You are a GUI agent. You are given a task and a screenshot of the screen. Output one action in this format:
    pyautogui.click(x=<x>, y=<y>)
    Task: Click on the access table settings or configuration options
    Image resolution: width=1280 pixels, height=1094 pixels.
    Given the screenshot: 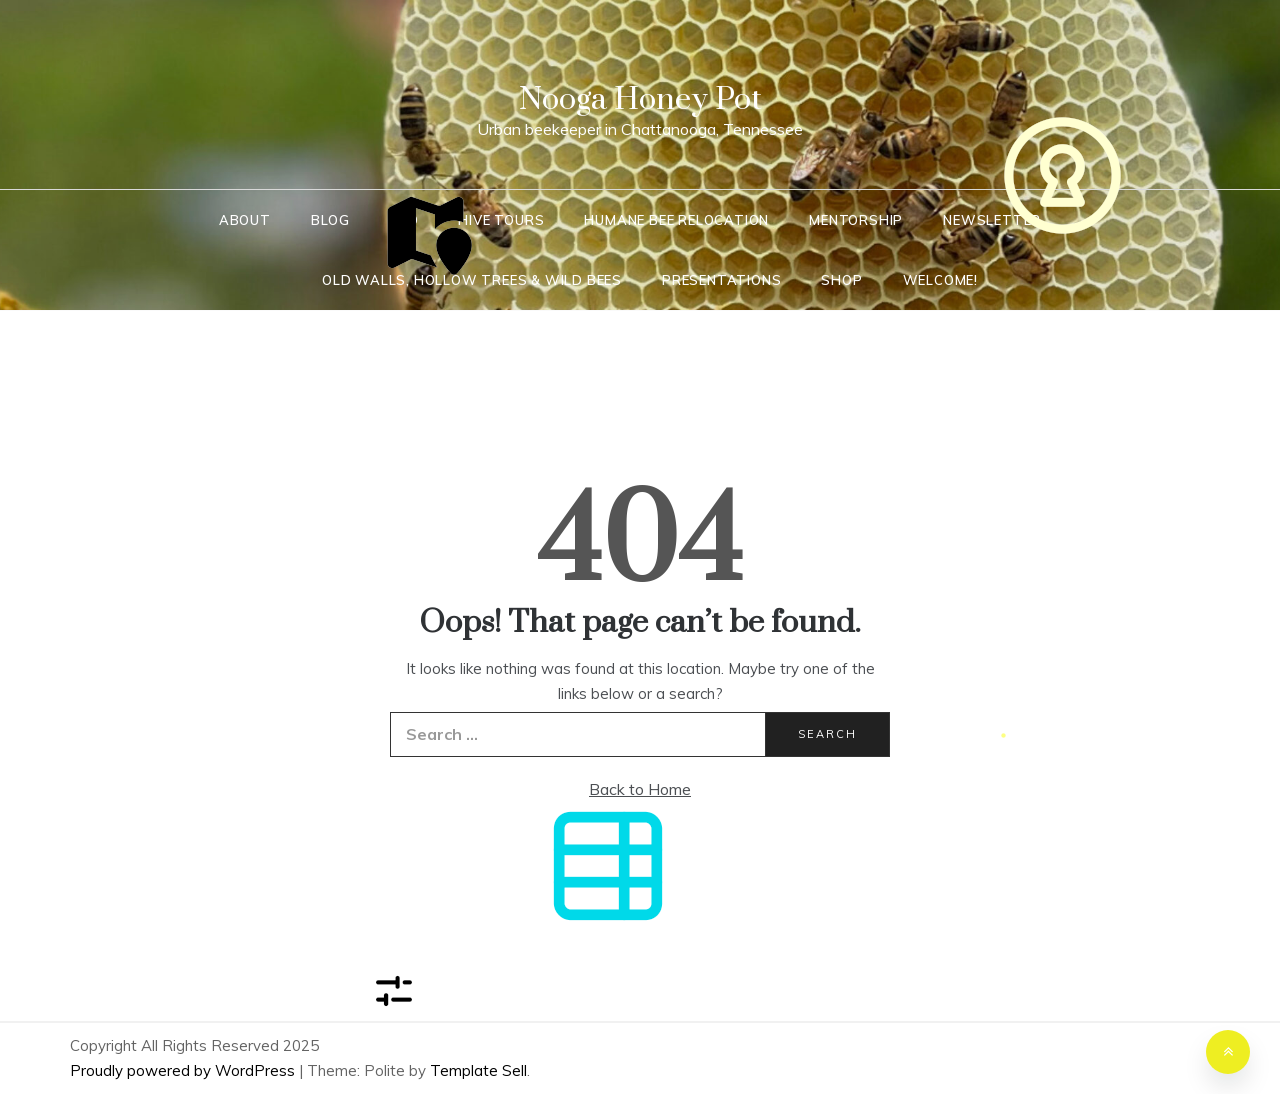 What is the action you would take?
    pyautogui.click(x=608, y=866)
    